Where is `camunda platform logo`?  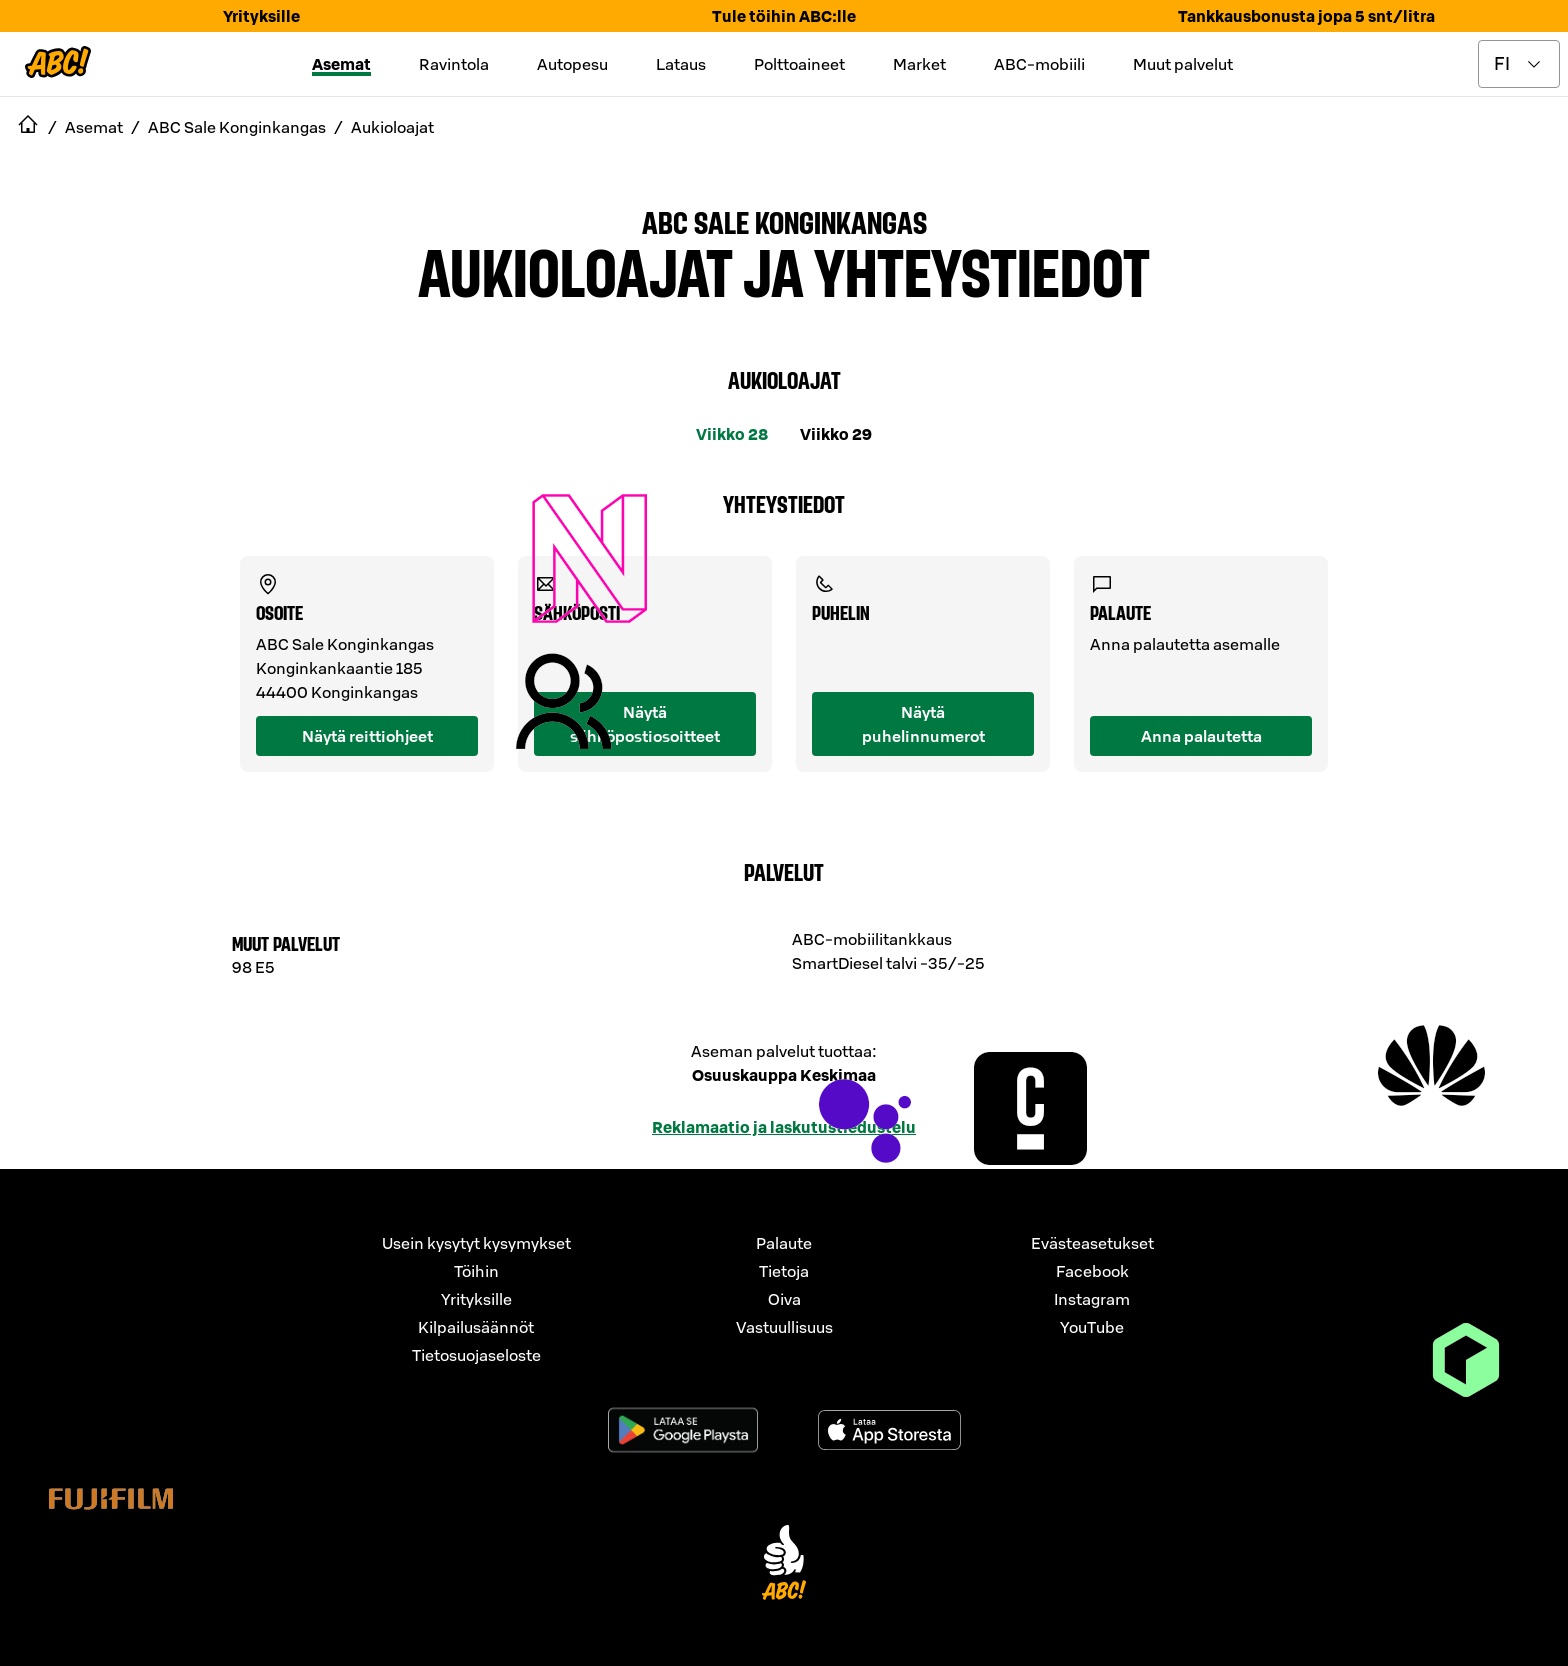 camunda platform logo is located at coordinates (1030, 1108).